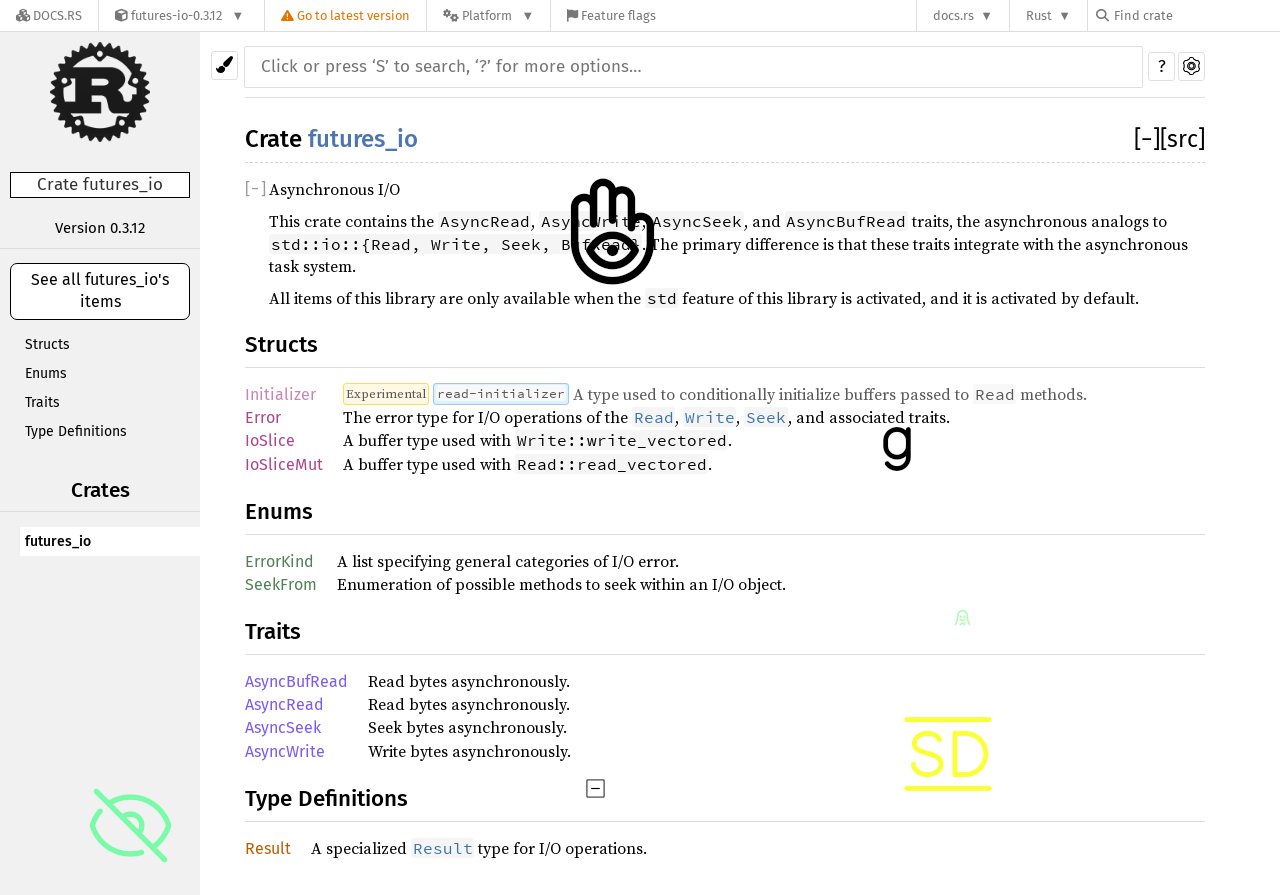  I want to click on hide password or sensitive content, so click(130, 825).